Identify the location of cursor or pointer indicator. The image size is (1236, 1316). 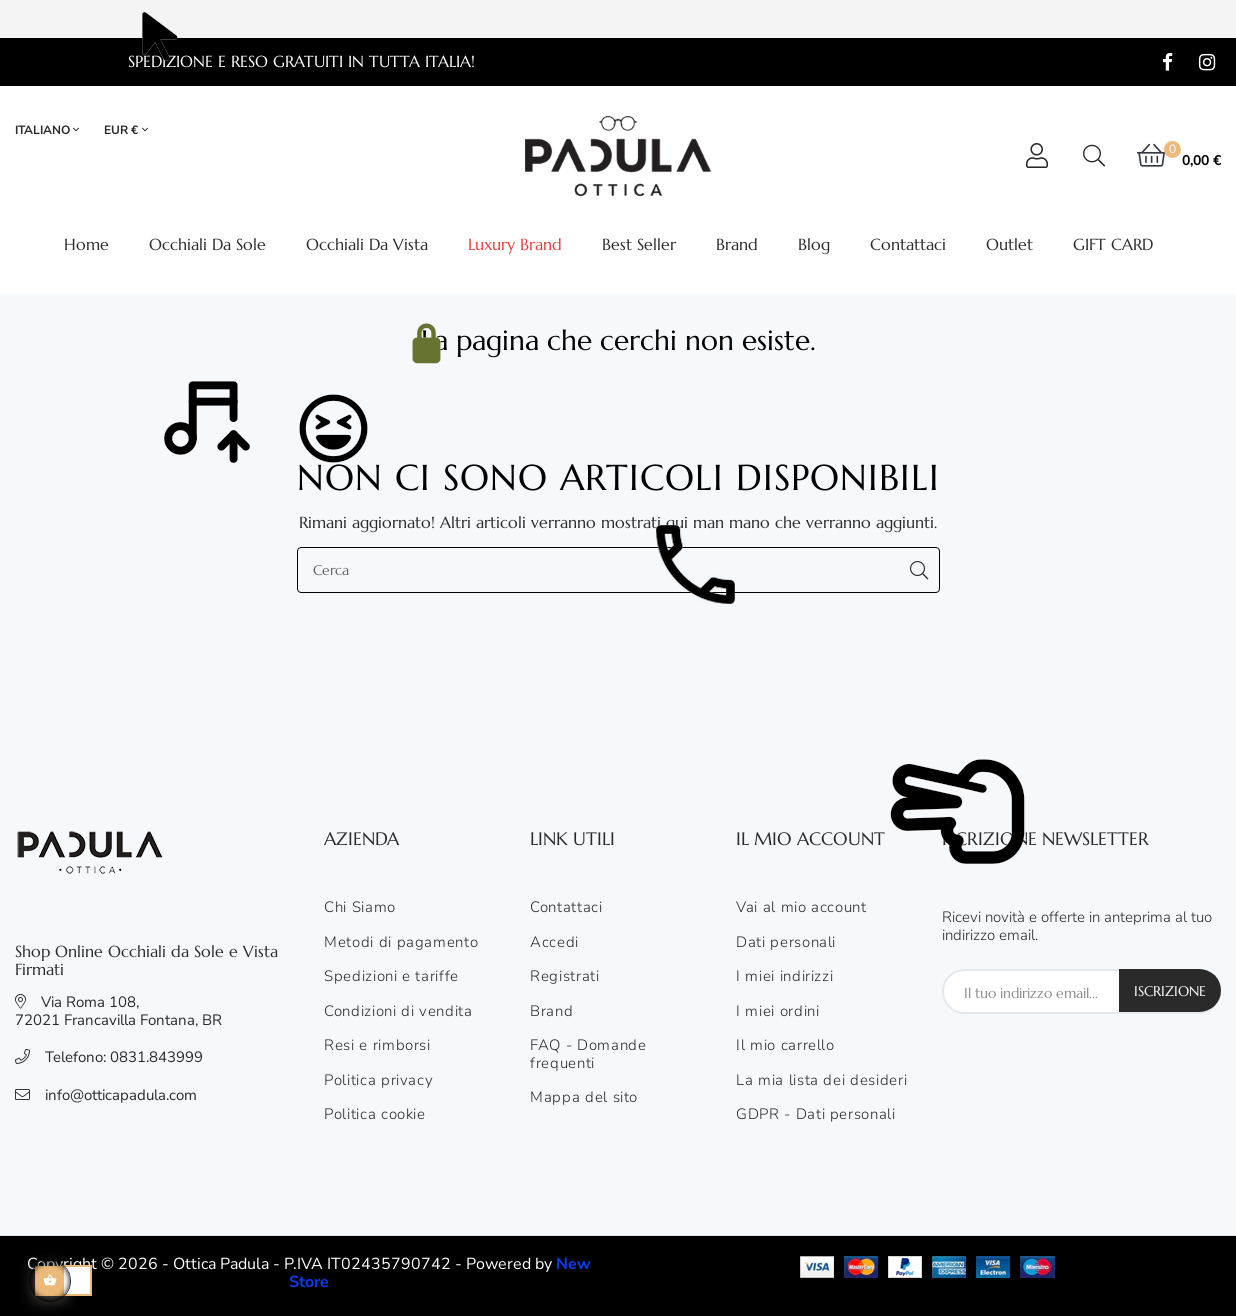
(157, 36).